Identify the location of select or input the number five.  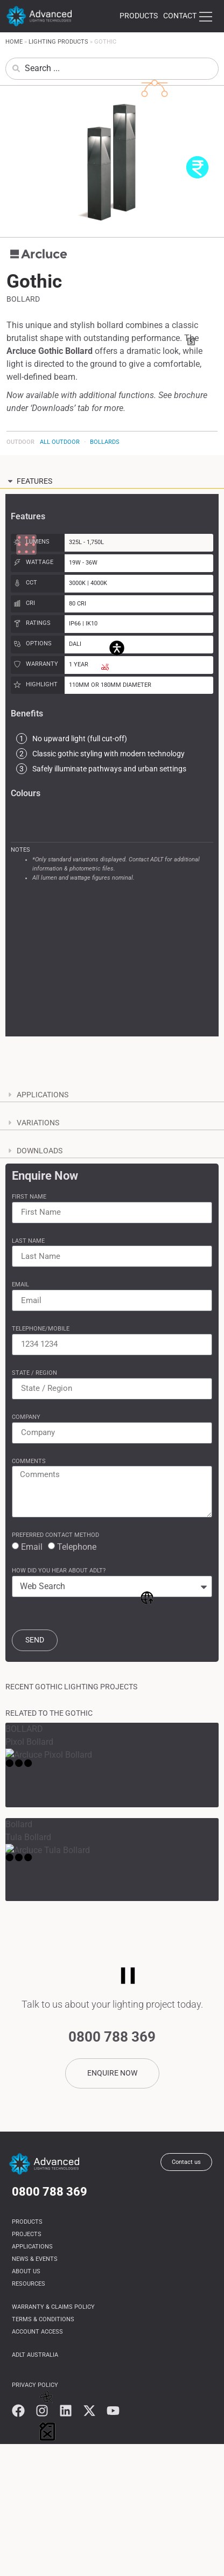
(191, 342).